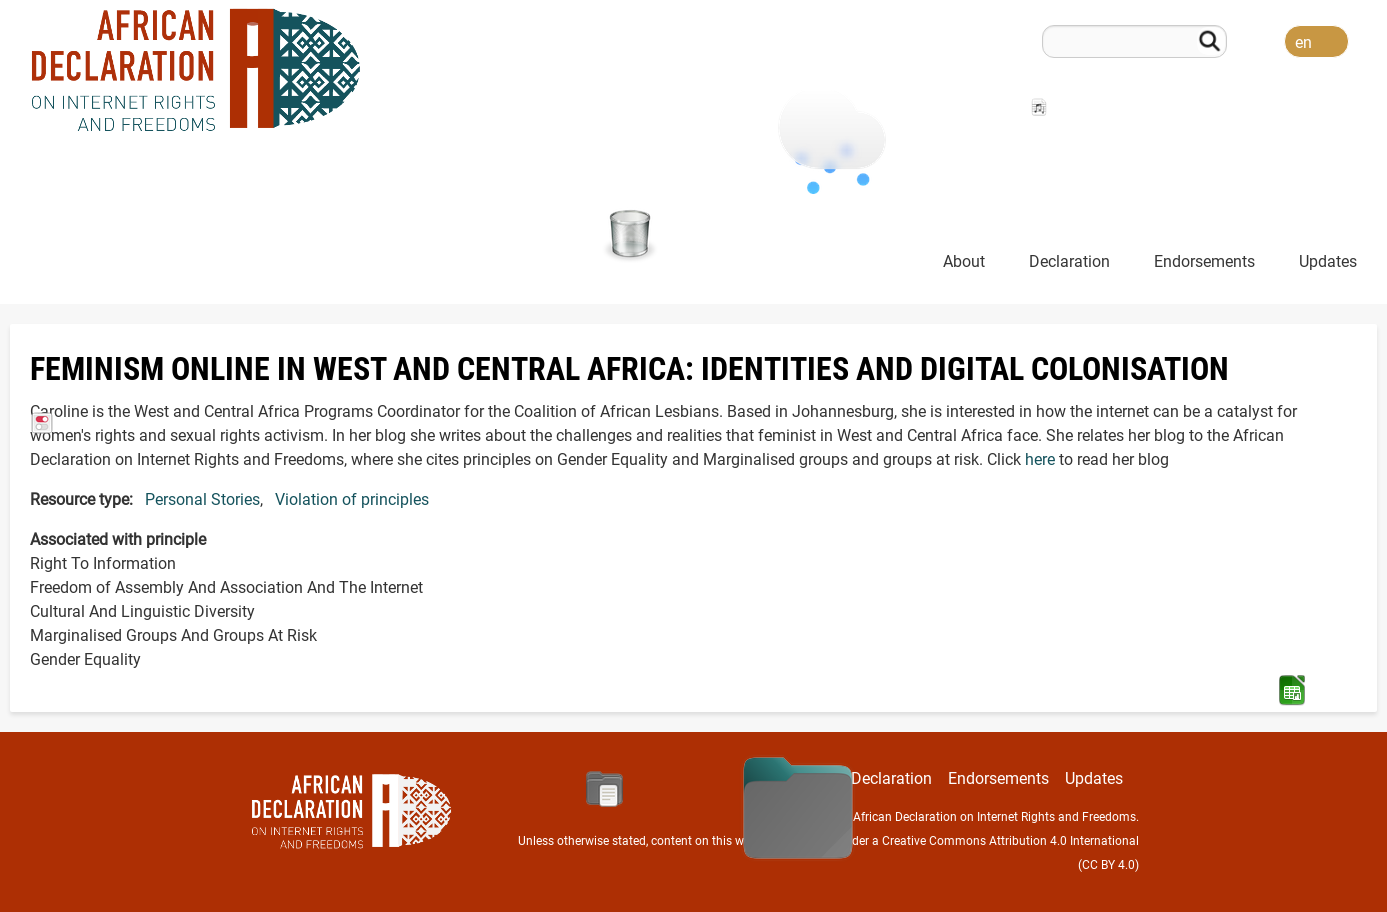 The width and height of the screenshot is (1387, 912). What do you see at coordinates (629, 231) in the screenshot?
I see `open the trash or recycle bin` at bounding box center [629, 231].